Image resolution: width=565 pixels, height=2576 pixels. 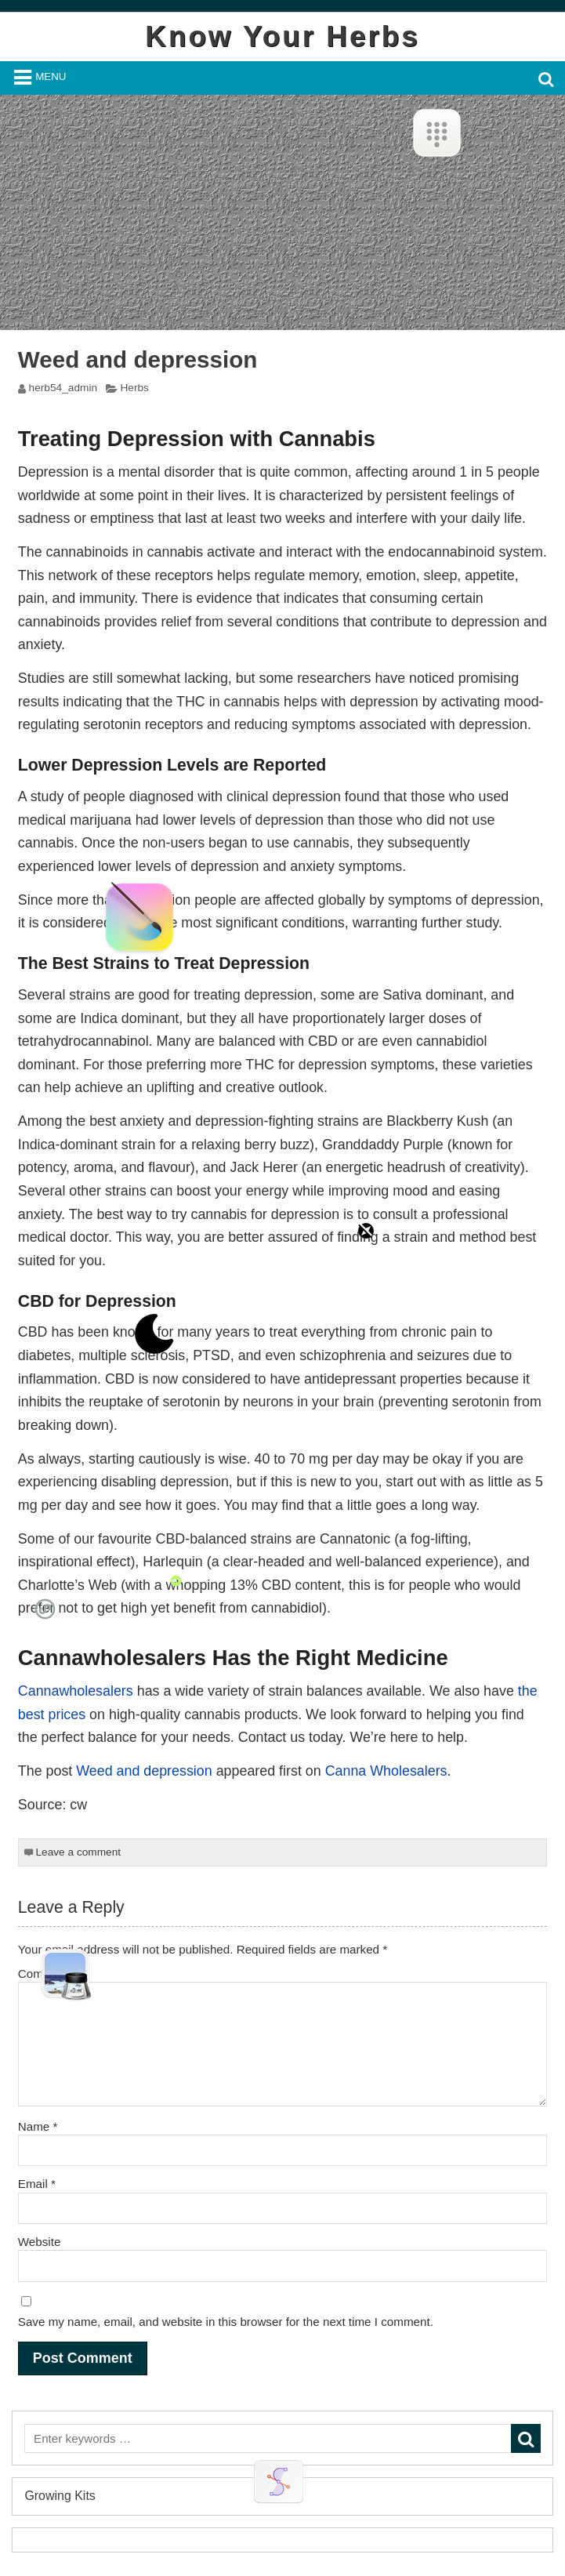 What do you see at coordinates (45, 1609) in the screenshot?
I see `open WeChat miniprogram` at bounding box center [45, 1609].